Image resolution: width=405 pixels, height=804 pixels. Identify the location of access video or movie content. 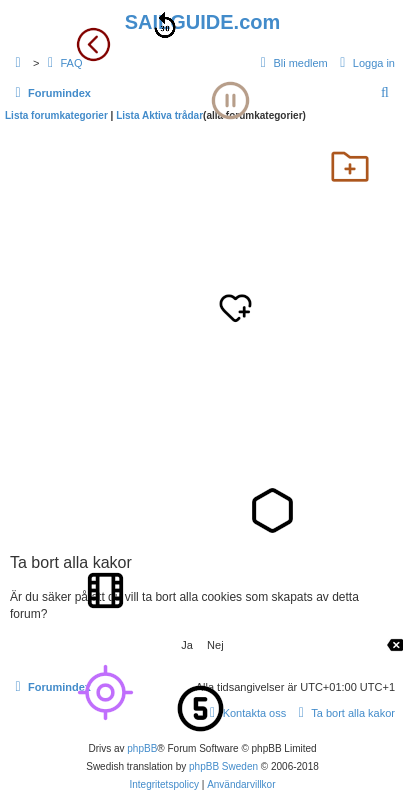
(105, 590).